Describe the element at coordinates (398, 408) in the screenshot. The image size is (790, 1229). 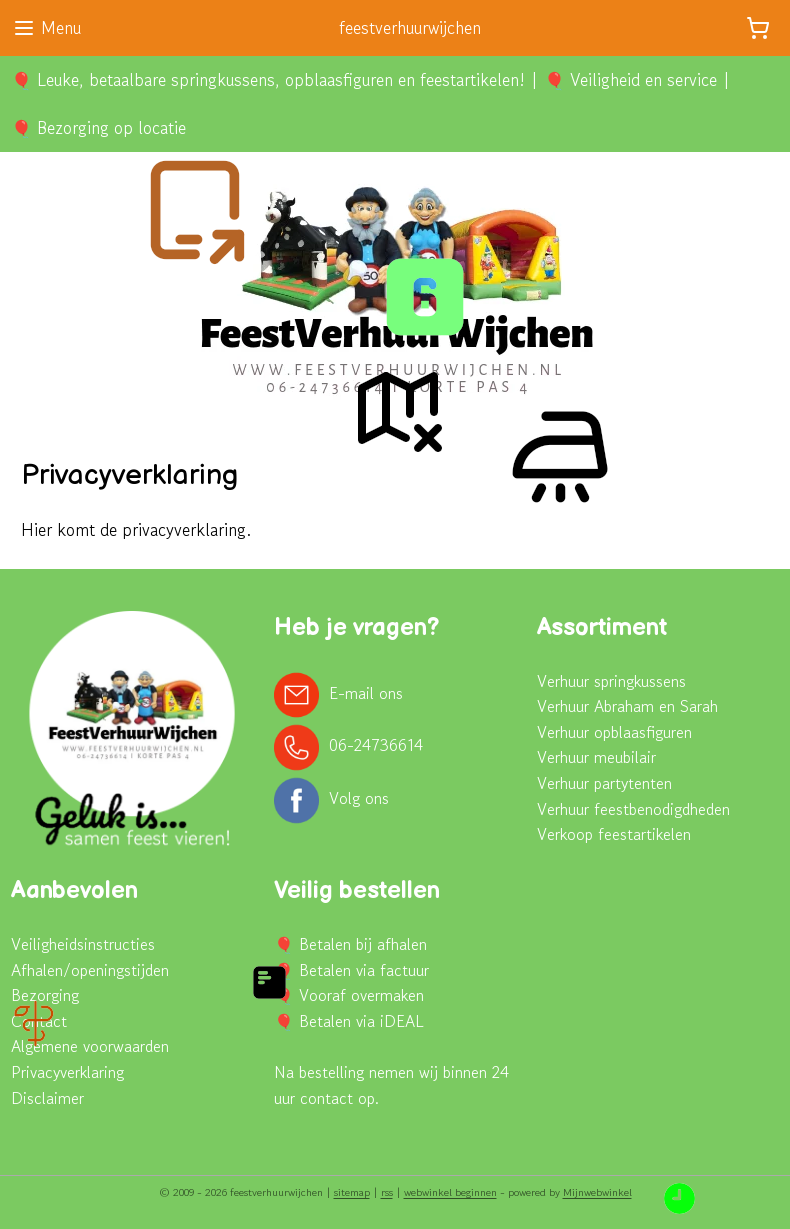
I see `remove a saved map or location` at that location.